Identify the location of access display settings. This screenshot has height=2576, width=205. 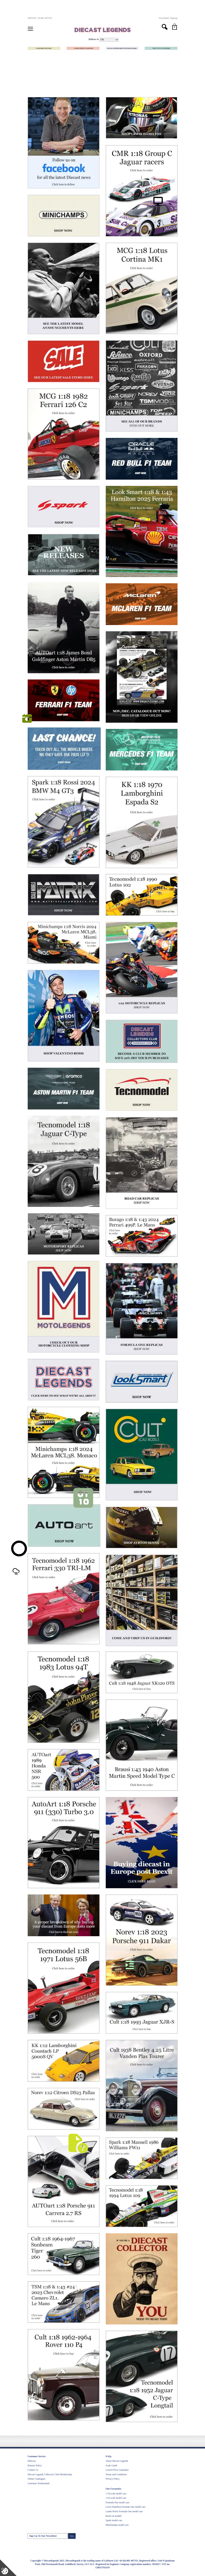
(158, 201).